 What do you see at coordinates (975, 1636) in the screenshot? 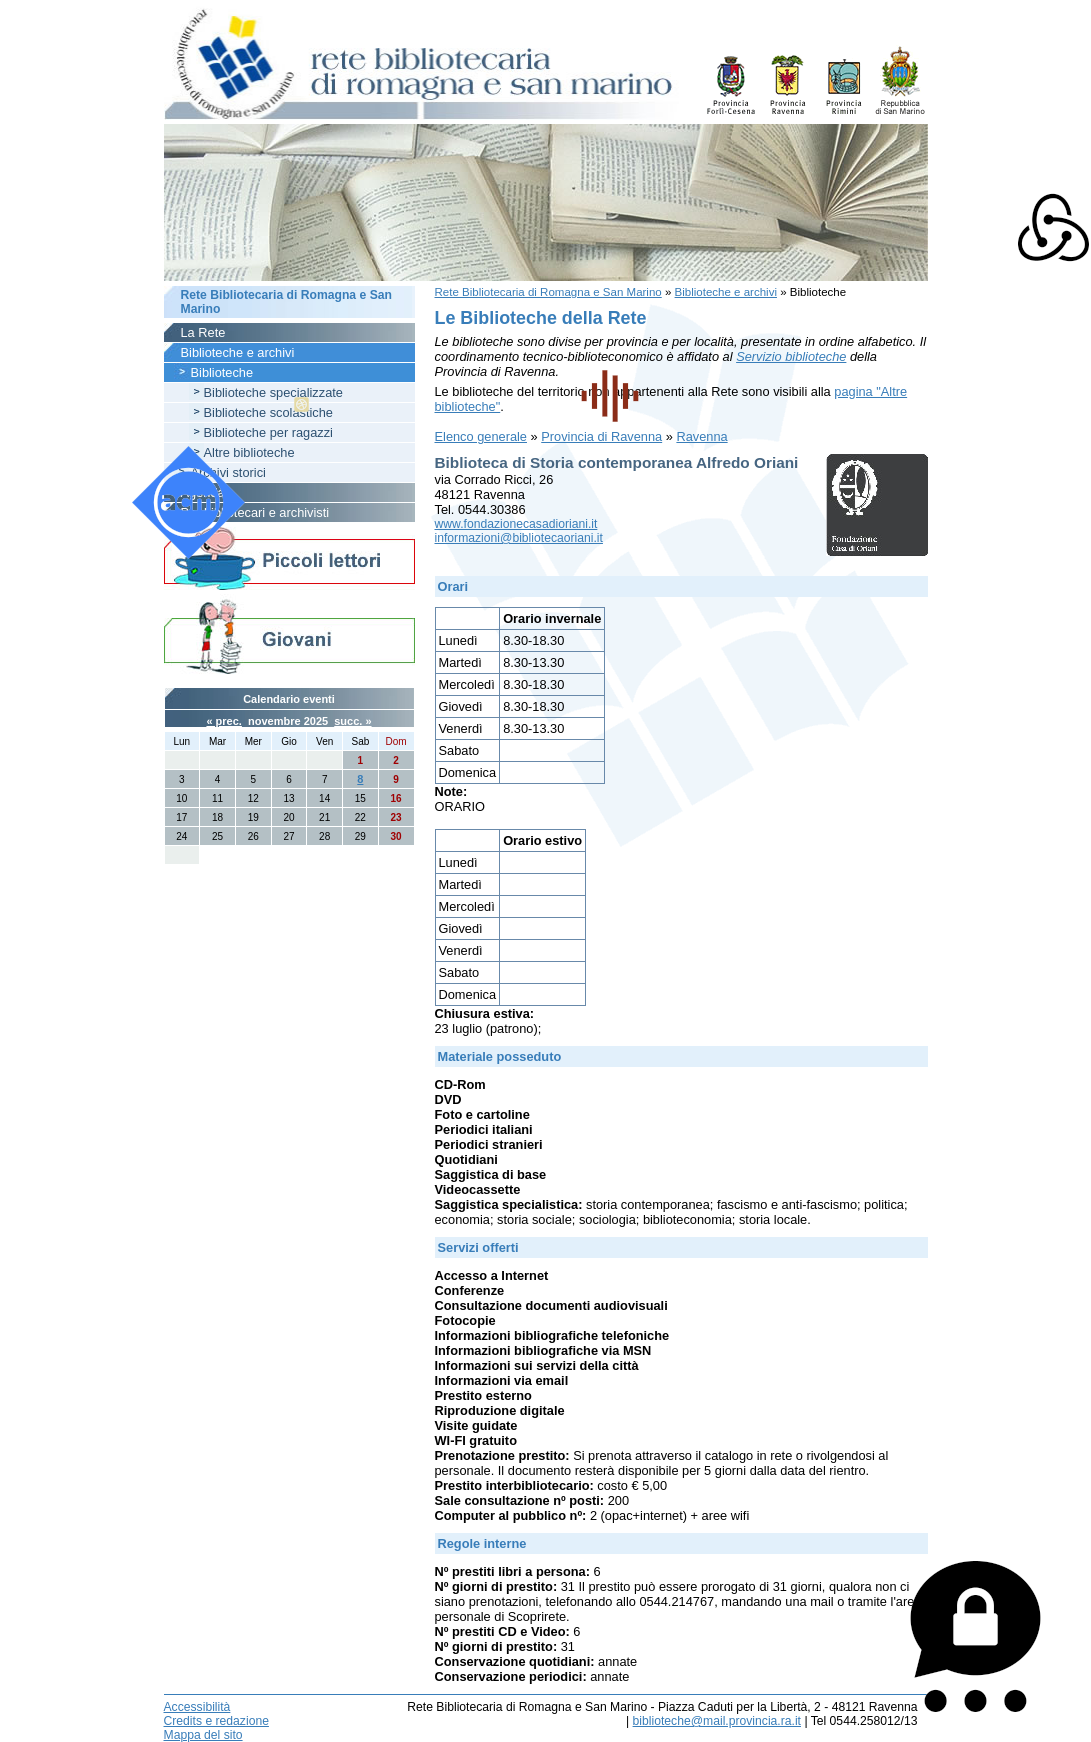
I see `open Threema secure messaging app` at bounding box center [975, 1636].